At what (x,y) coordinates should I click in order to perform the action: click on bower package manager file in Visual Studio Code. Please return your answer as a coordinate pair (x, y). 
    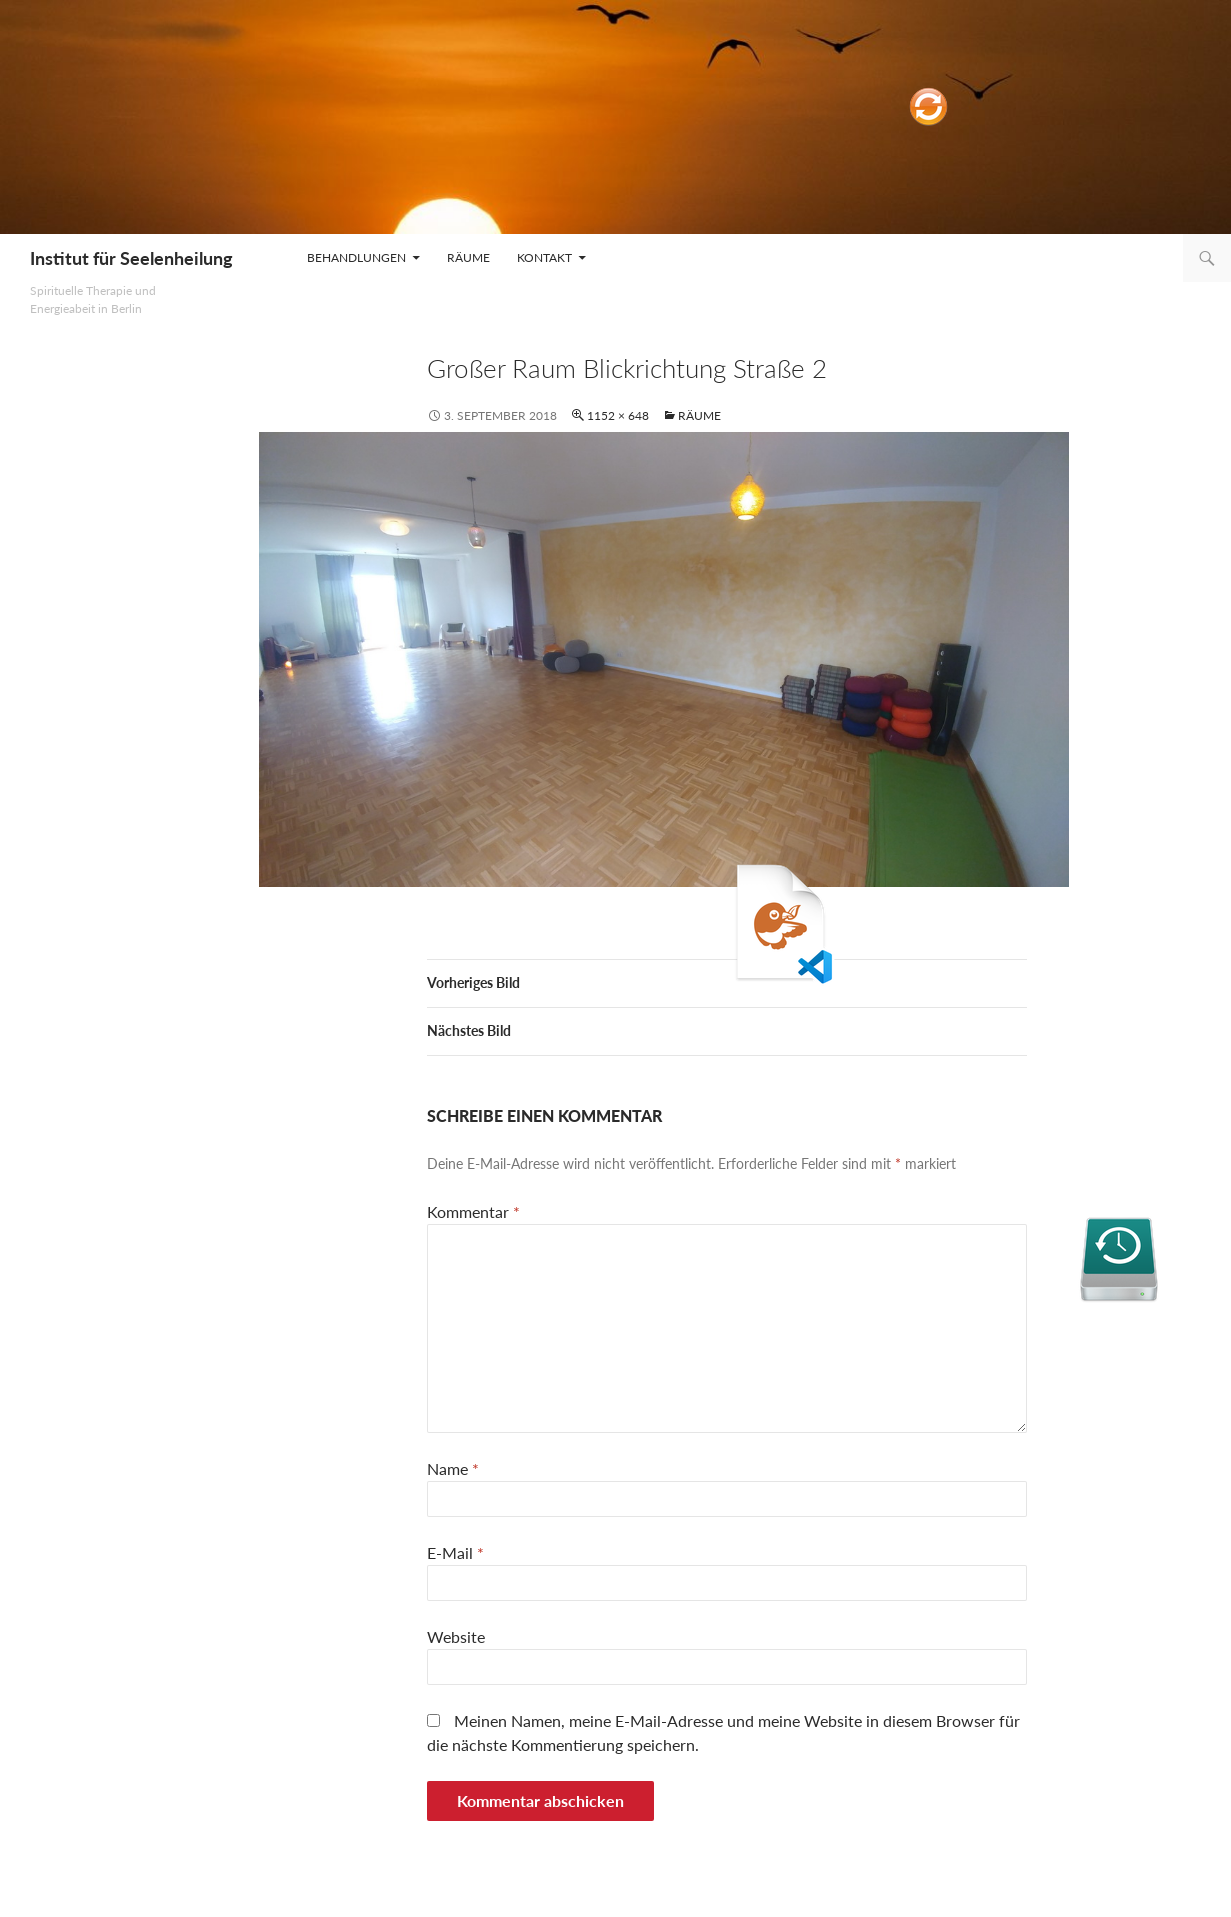
    Looking at the image, I should click on (780, 924).